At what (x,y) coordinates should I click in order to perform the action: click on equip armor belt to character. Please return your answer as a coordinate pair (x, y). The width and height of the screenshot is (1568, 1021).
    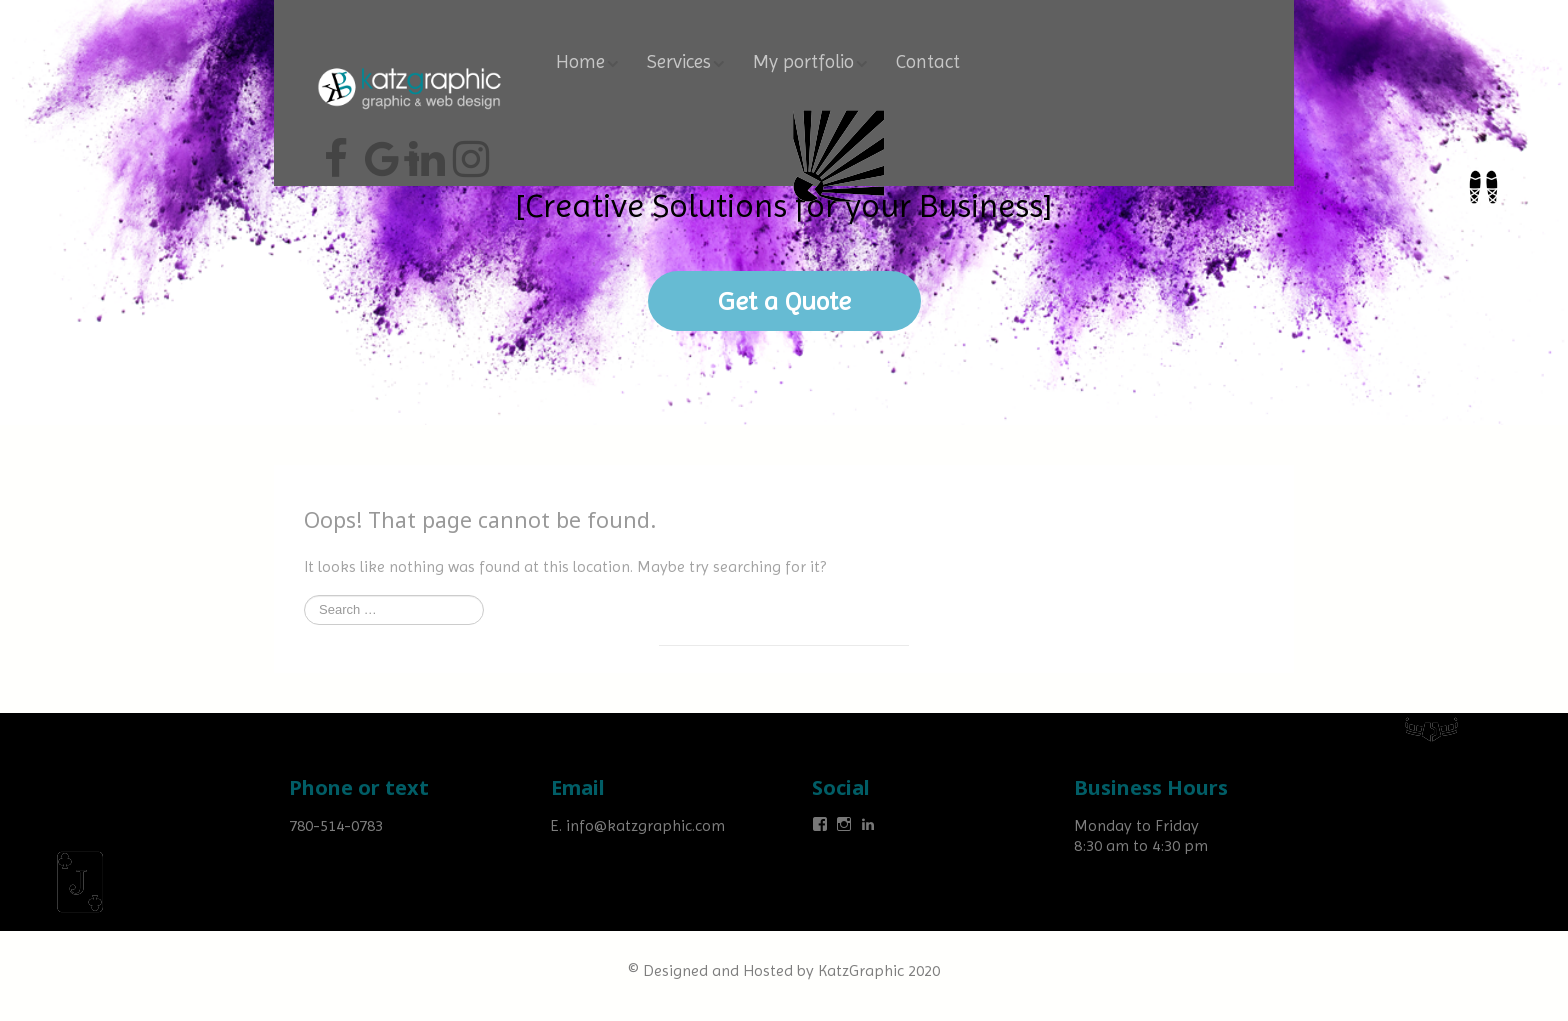
    Looking at the image, I should click on (1431, 729).